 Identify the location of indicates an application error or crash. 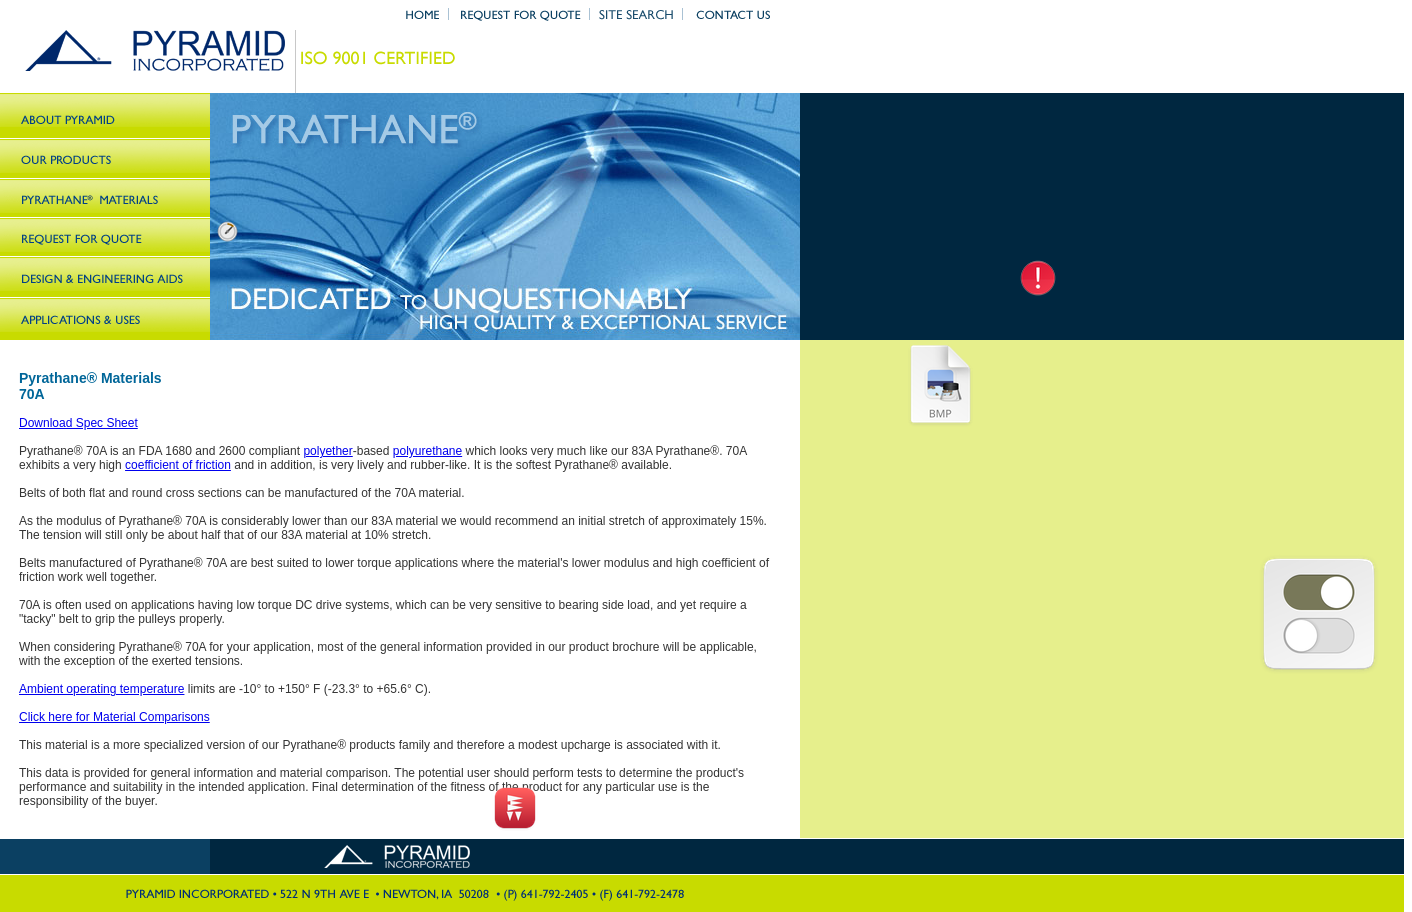
(1038, 278).